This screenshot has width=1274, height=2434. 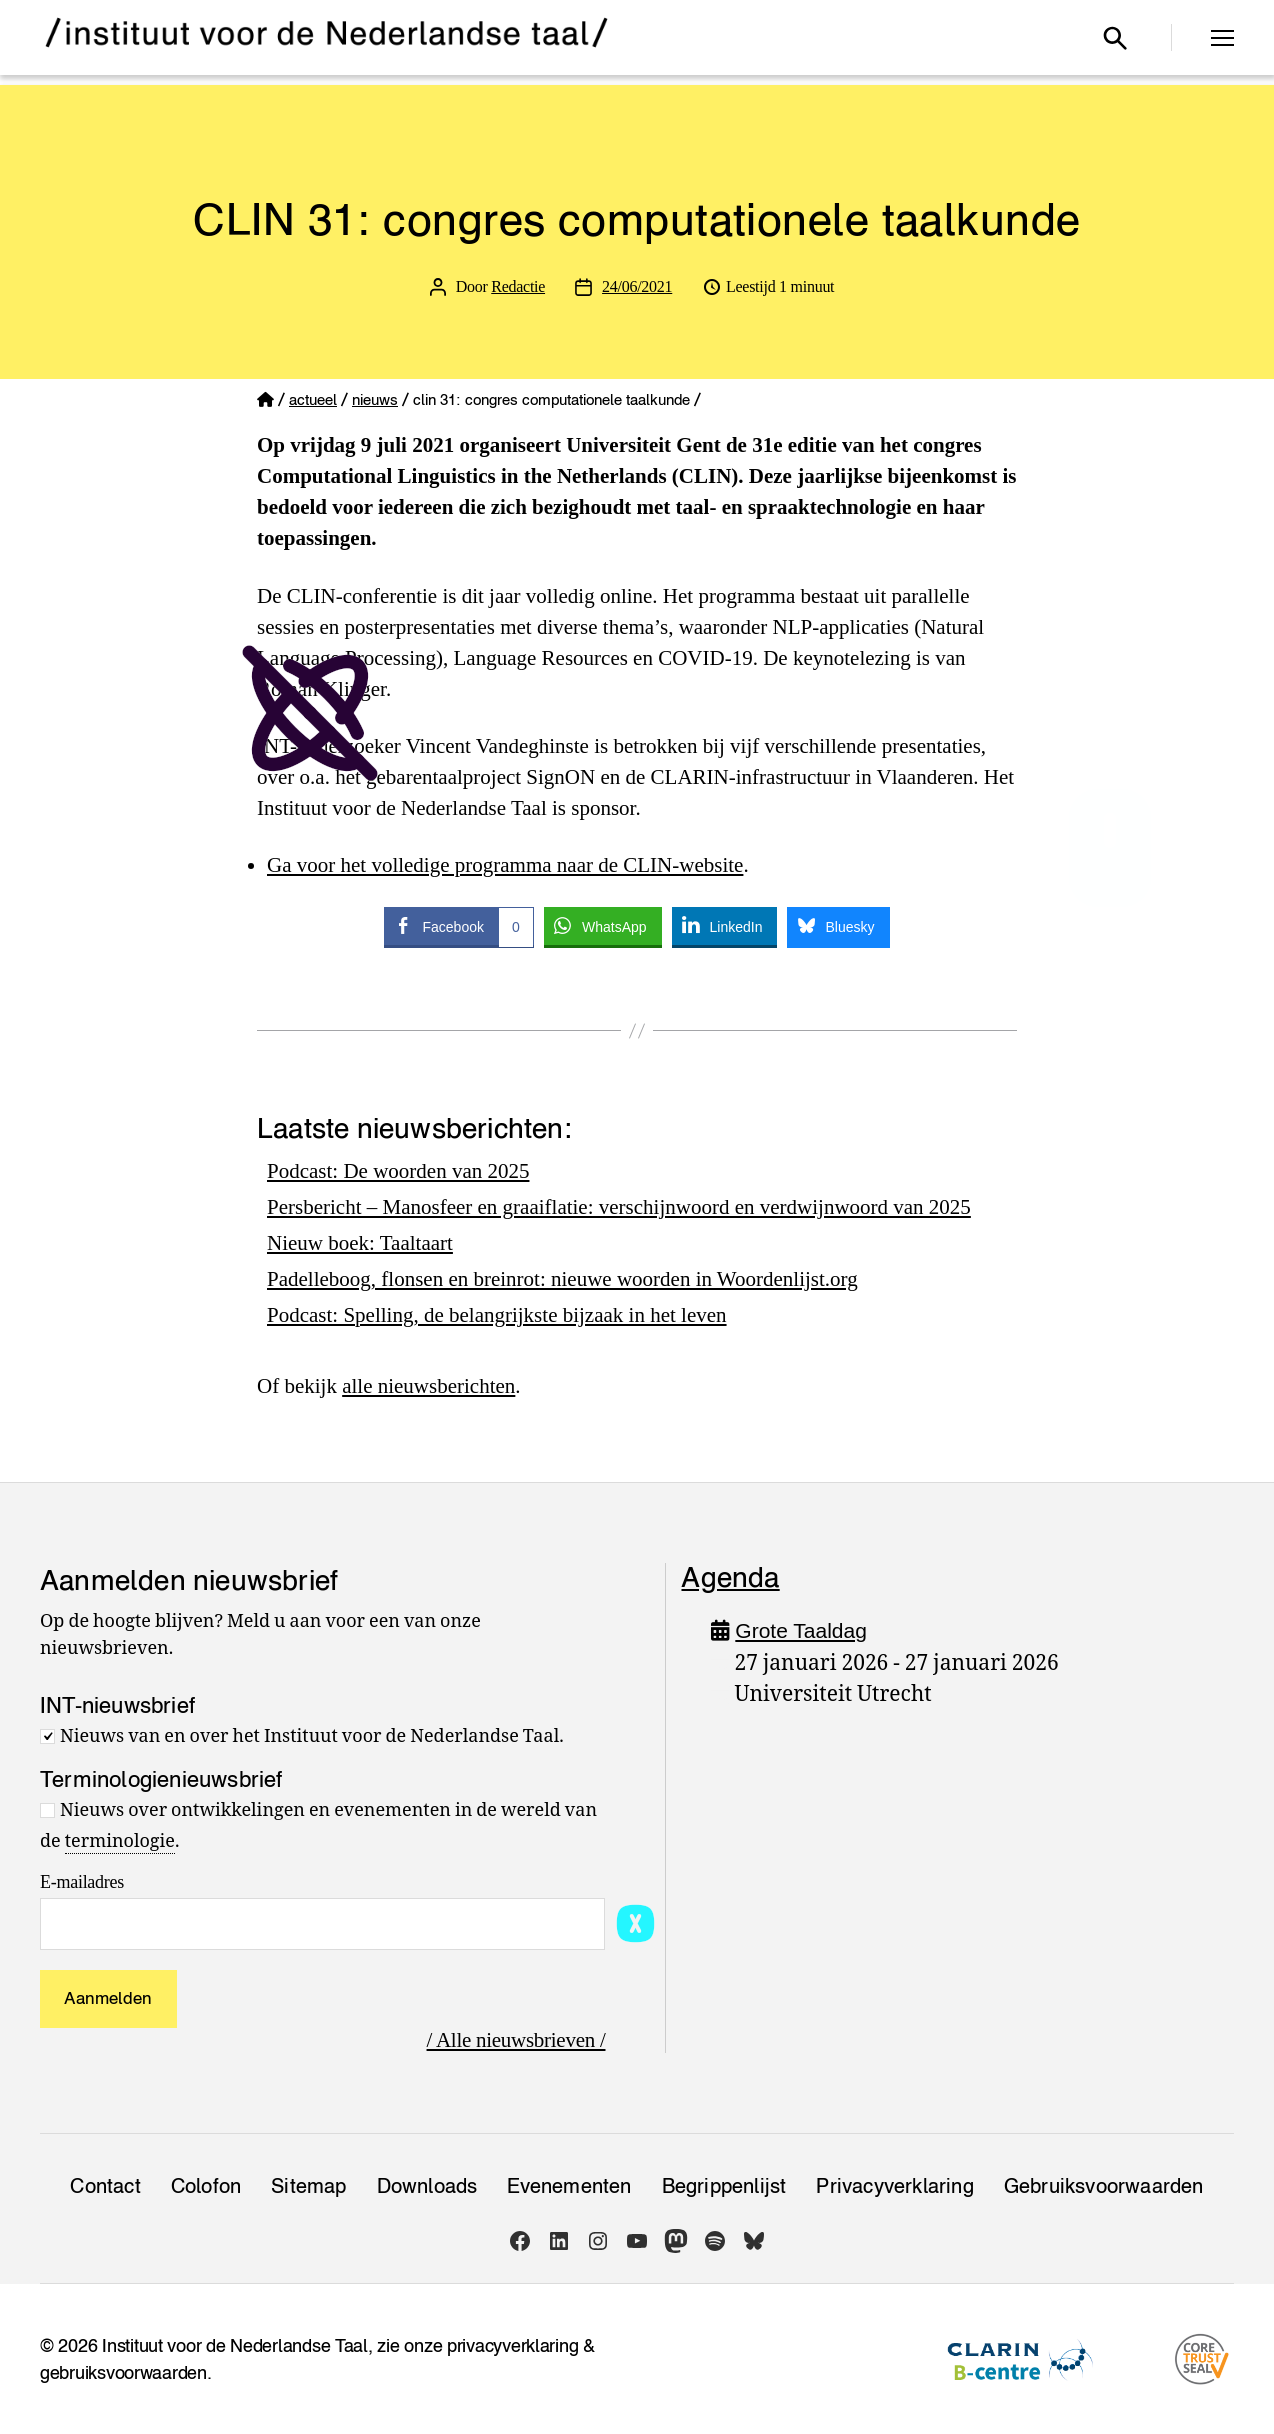 I want to click on disable atomic or molecular view, so click(x=310, y=713).